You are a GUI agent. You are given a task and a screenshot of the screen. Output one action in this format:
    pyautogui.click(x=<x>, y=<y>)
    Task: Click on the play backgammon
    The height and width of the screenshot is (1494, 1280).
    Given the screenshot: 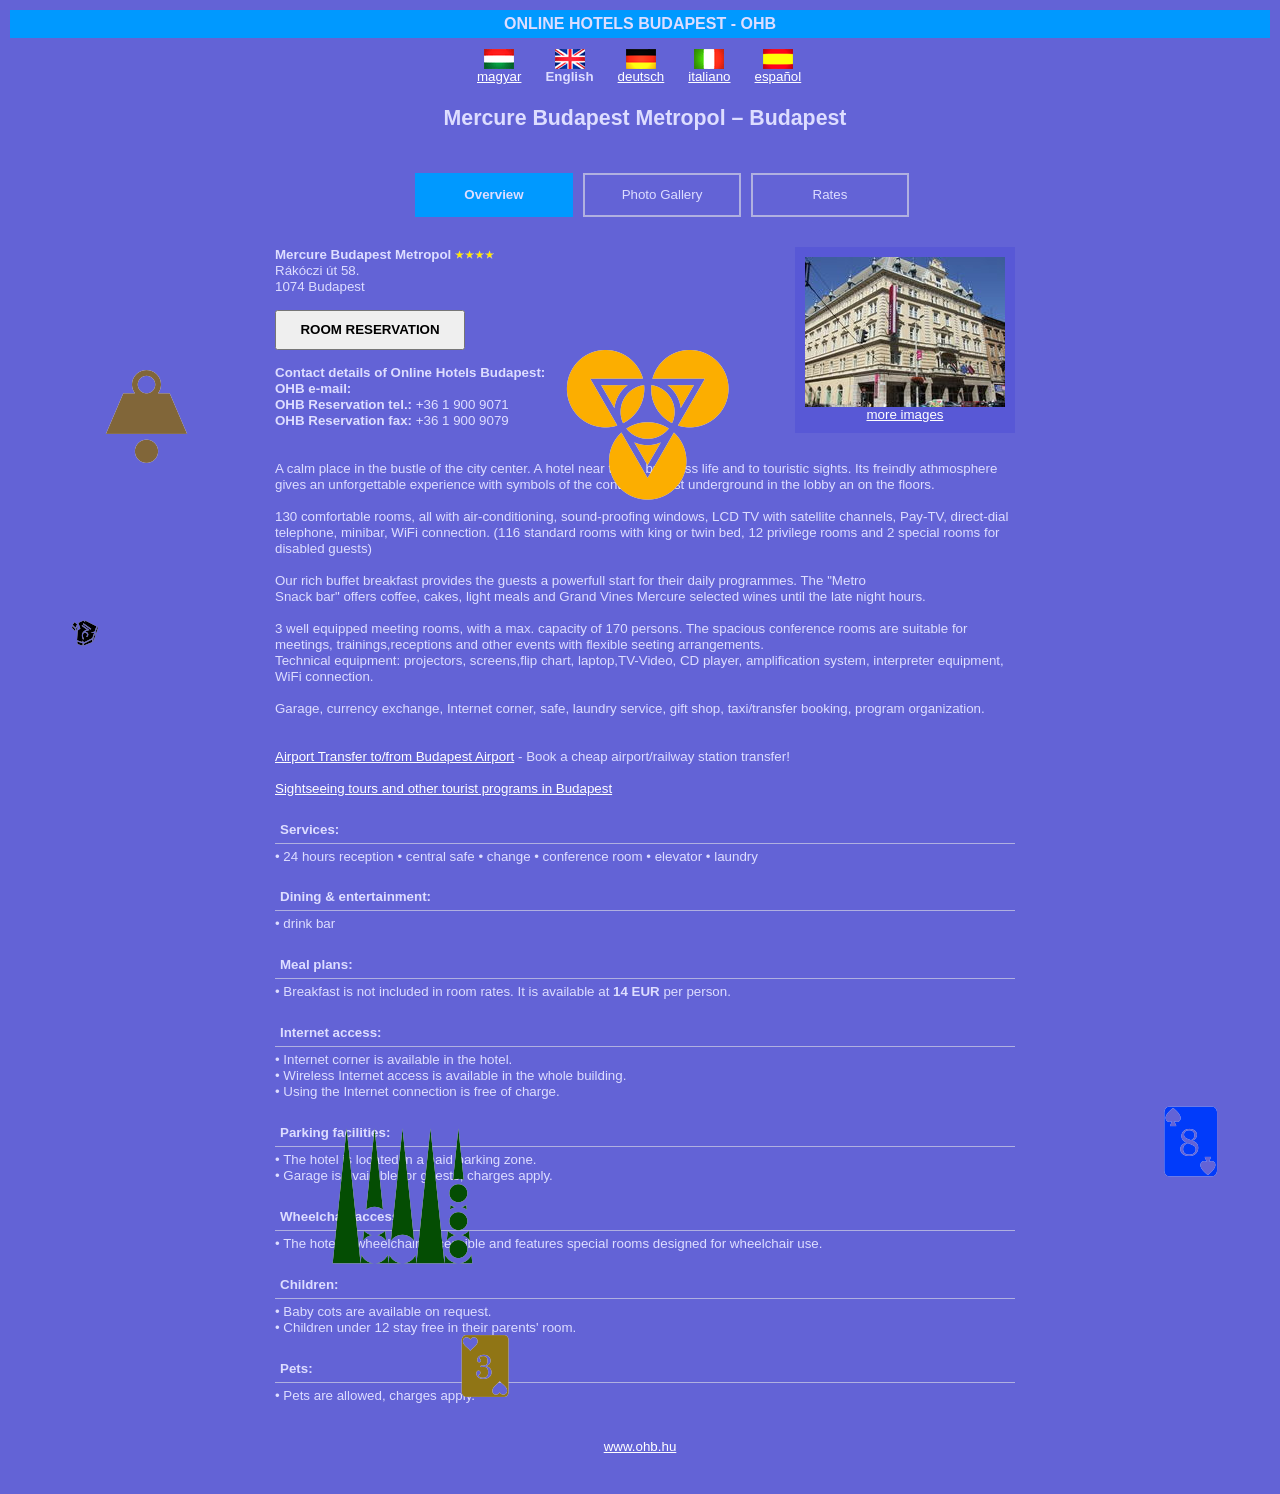 What is the action you would take?
    pyautogui.click(x=402, y=1193)
    